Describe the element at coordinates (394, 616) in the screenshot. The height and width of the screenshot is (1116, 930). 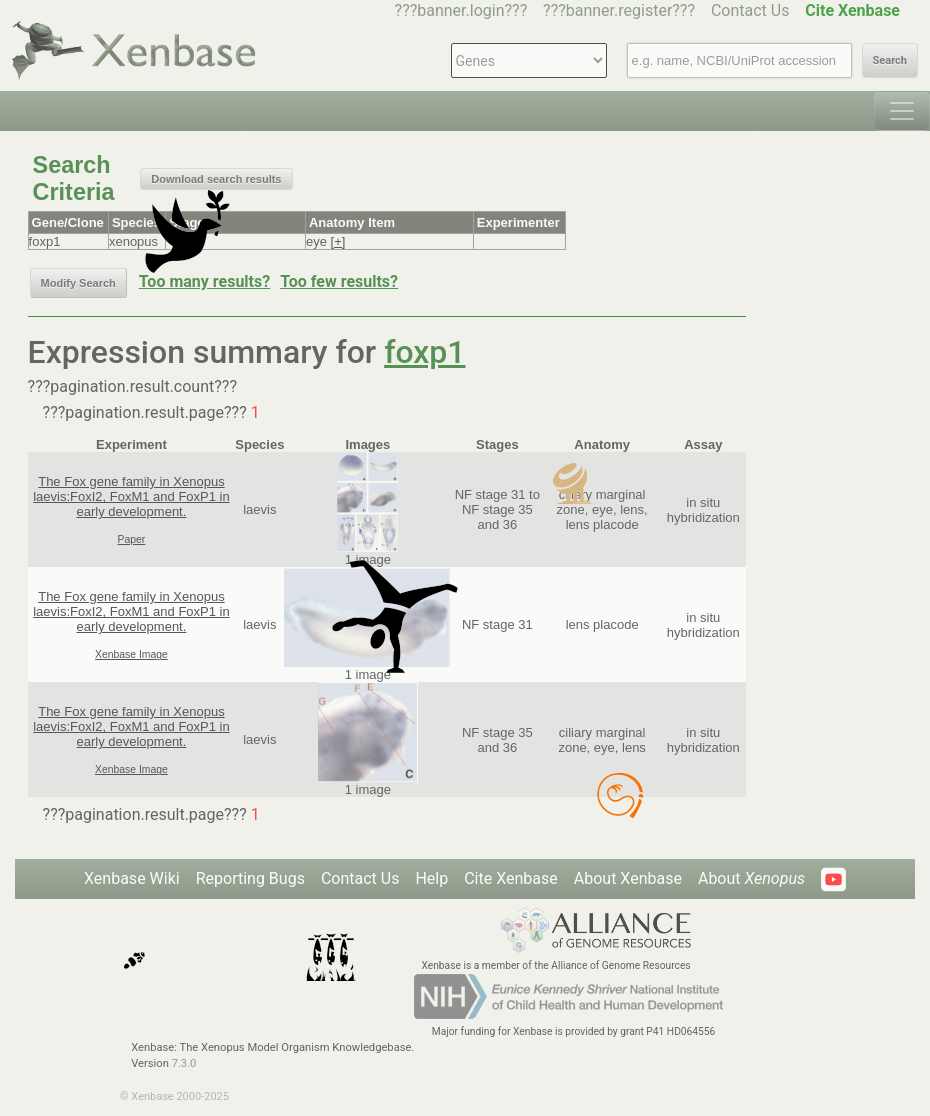
I see `access balance or gymnastics training exercises` at that location.